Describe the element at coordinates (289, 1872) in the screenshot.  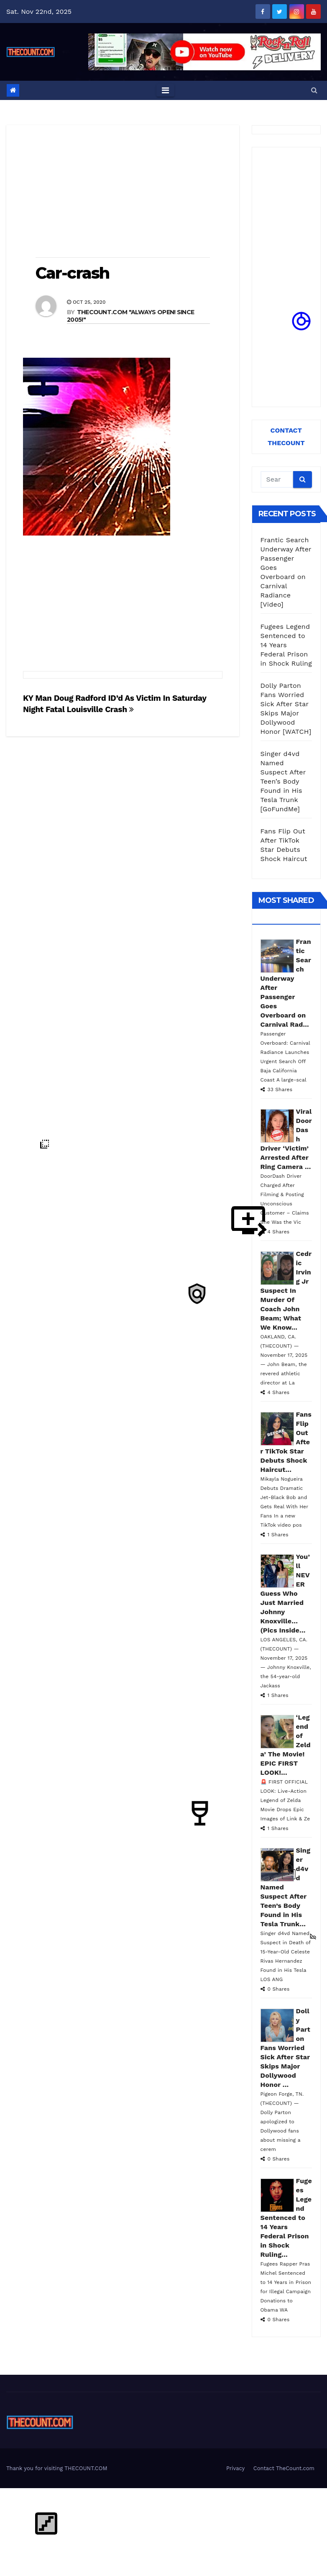
I see `lock or secure this item` at that location.